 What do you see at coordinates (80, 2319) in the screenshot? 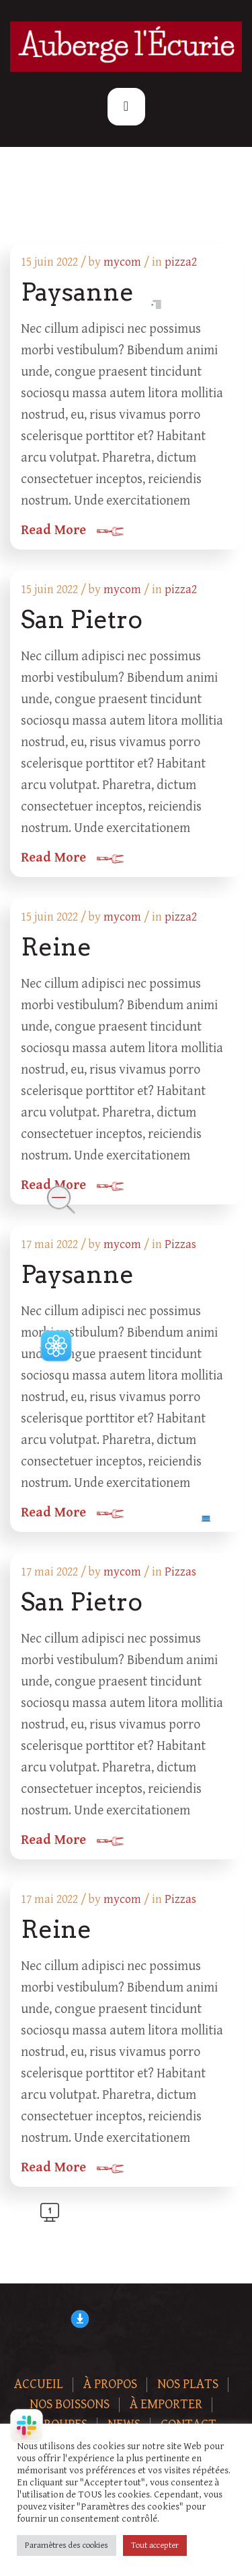
I see `indicates a downloaded or downloading file` at bounding box center [80, 2319].